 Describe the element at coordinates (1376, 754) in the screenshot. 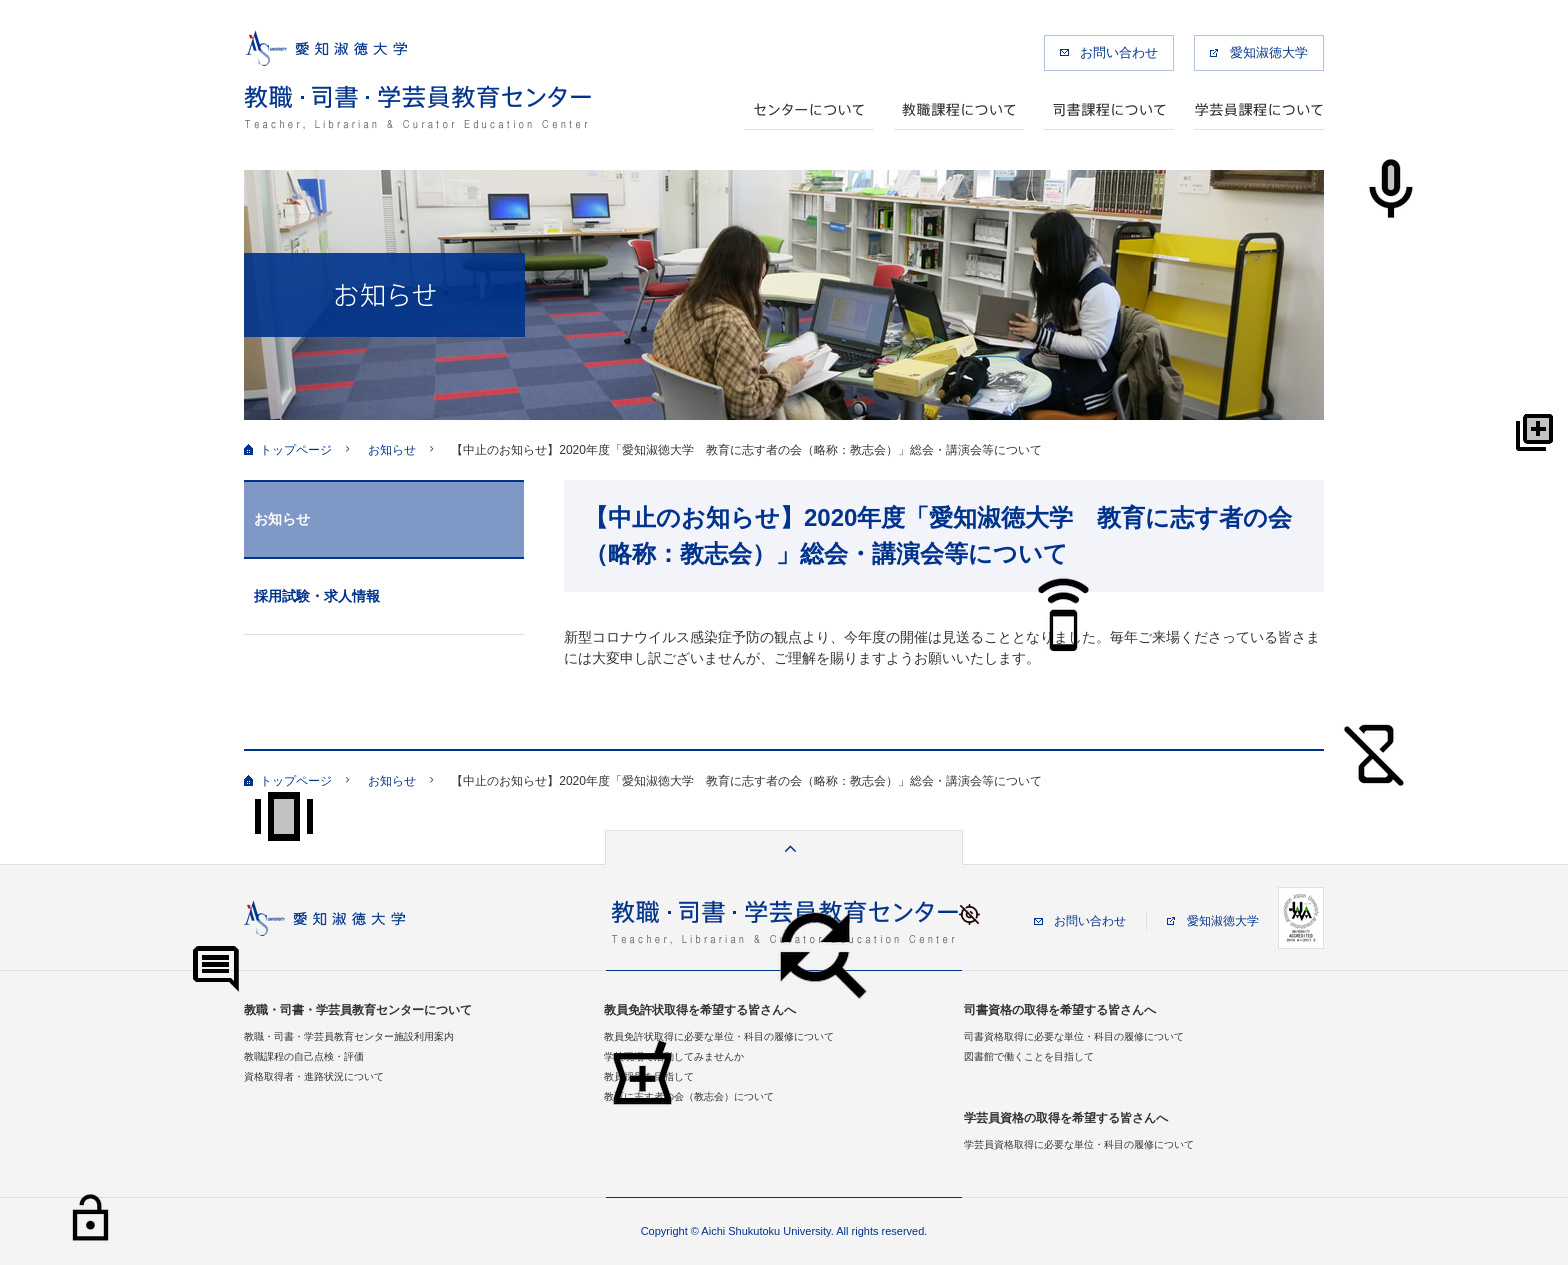

I see `timer or countdown feature disabled` at that location.